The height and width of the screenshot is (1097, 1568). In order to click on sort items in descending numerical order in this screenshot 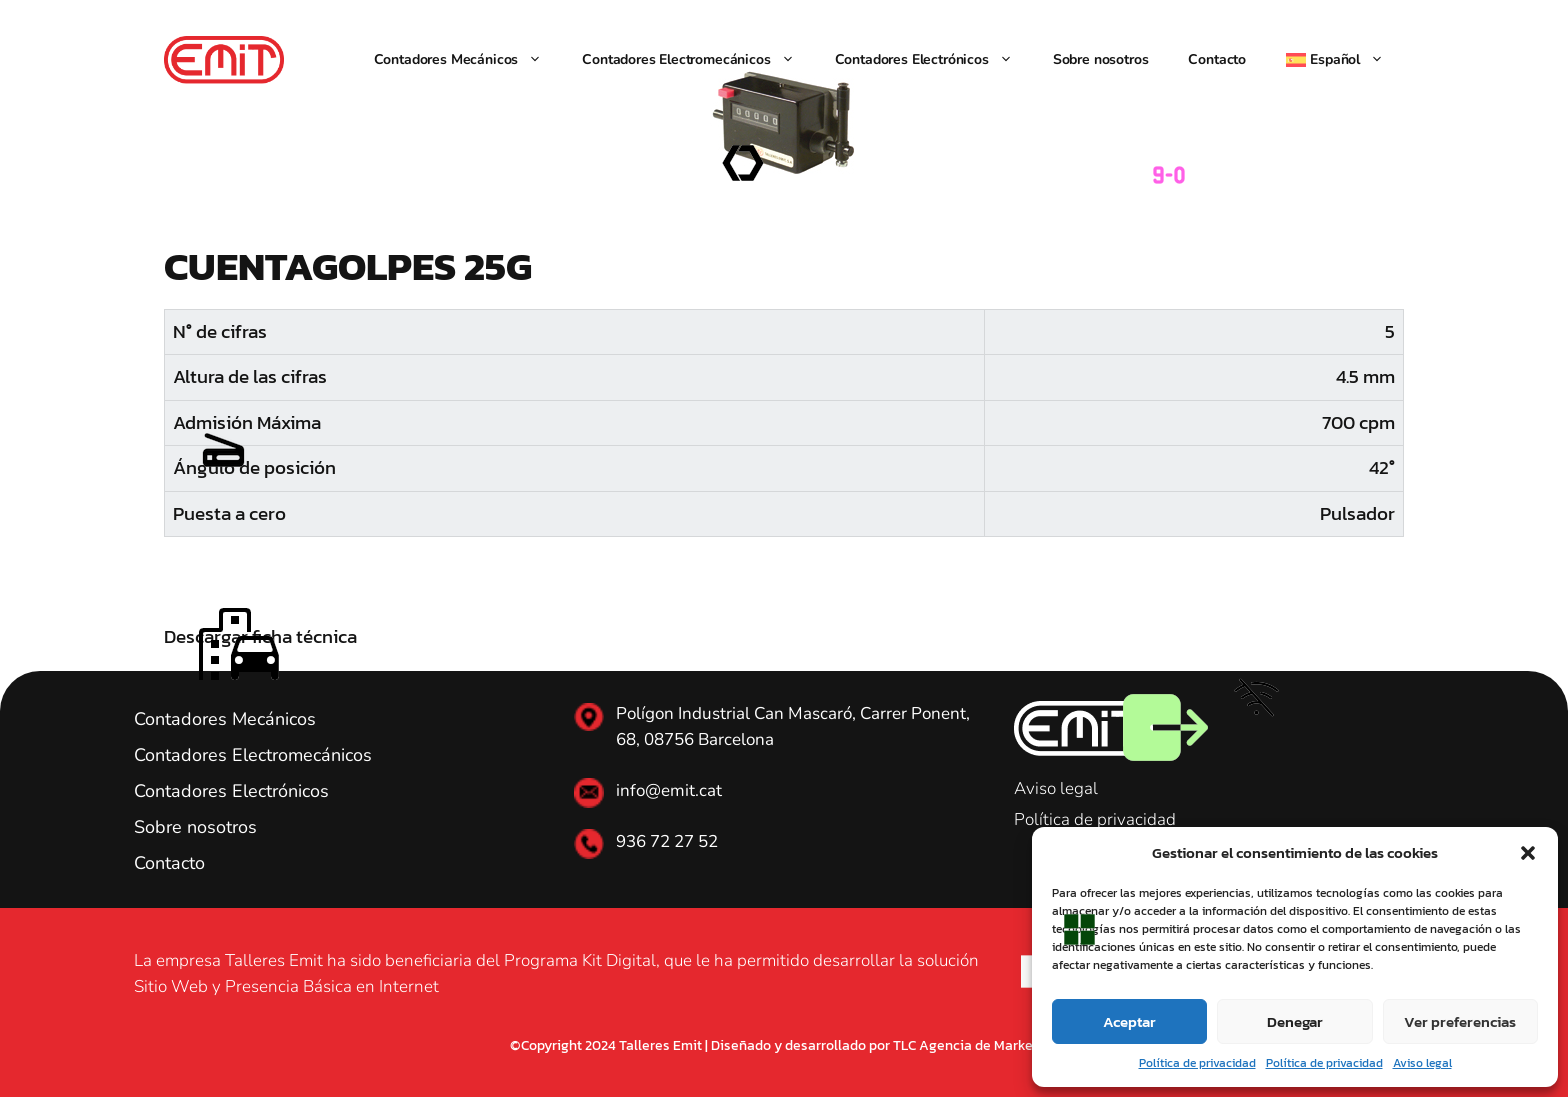, I will do `click(1169, 175)`.